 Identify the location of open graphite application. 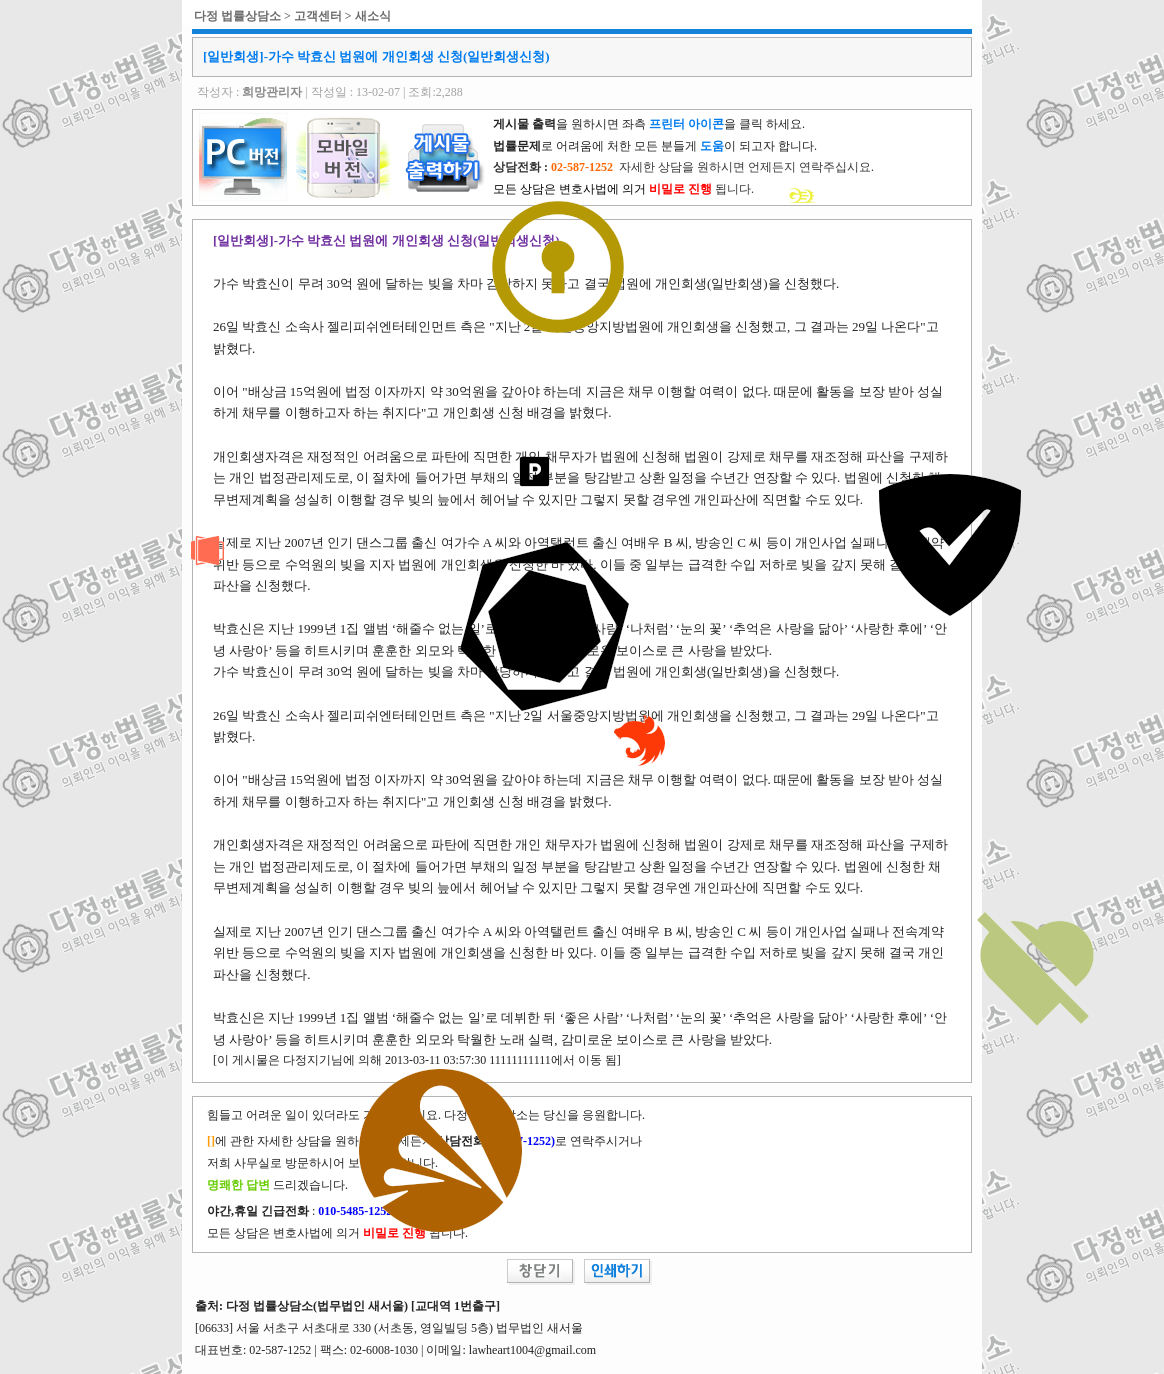
(544, 626).